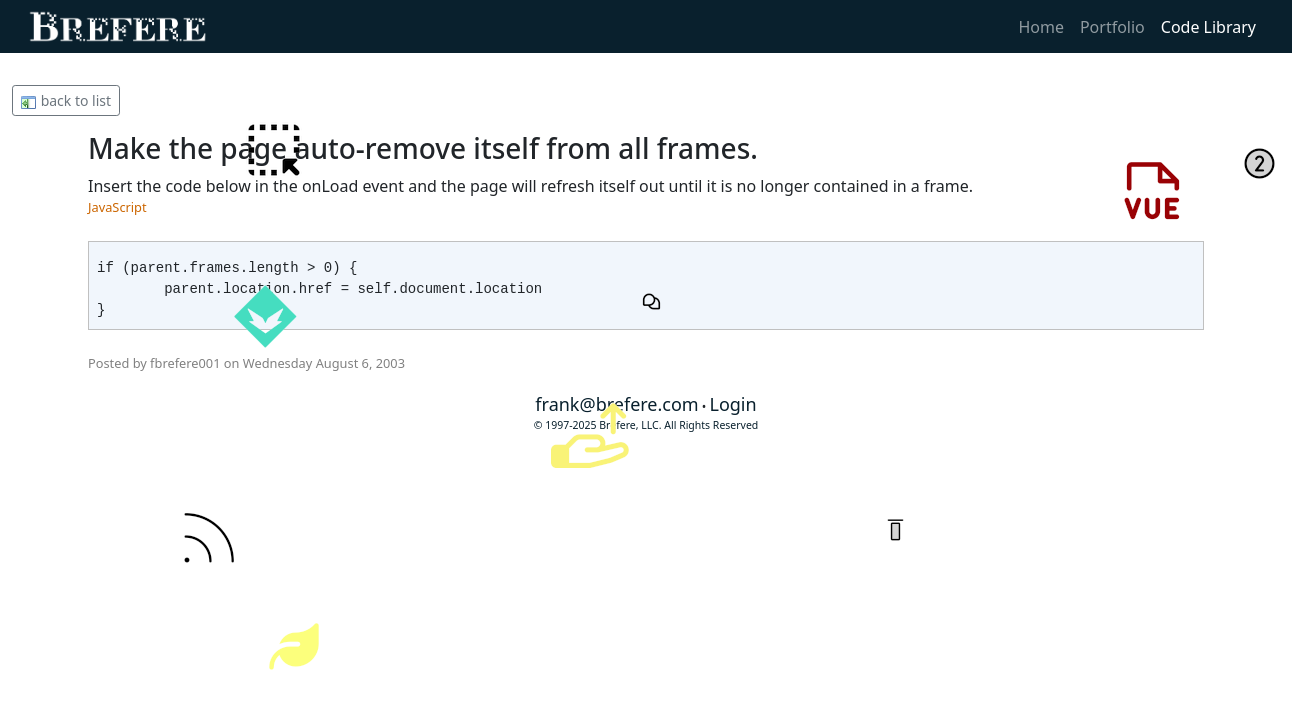  What do you see at coordinates (895, 529) in the screenshot?
I see `align element to top edge` at bounding box center [895, 529].